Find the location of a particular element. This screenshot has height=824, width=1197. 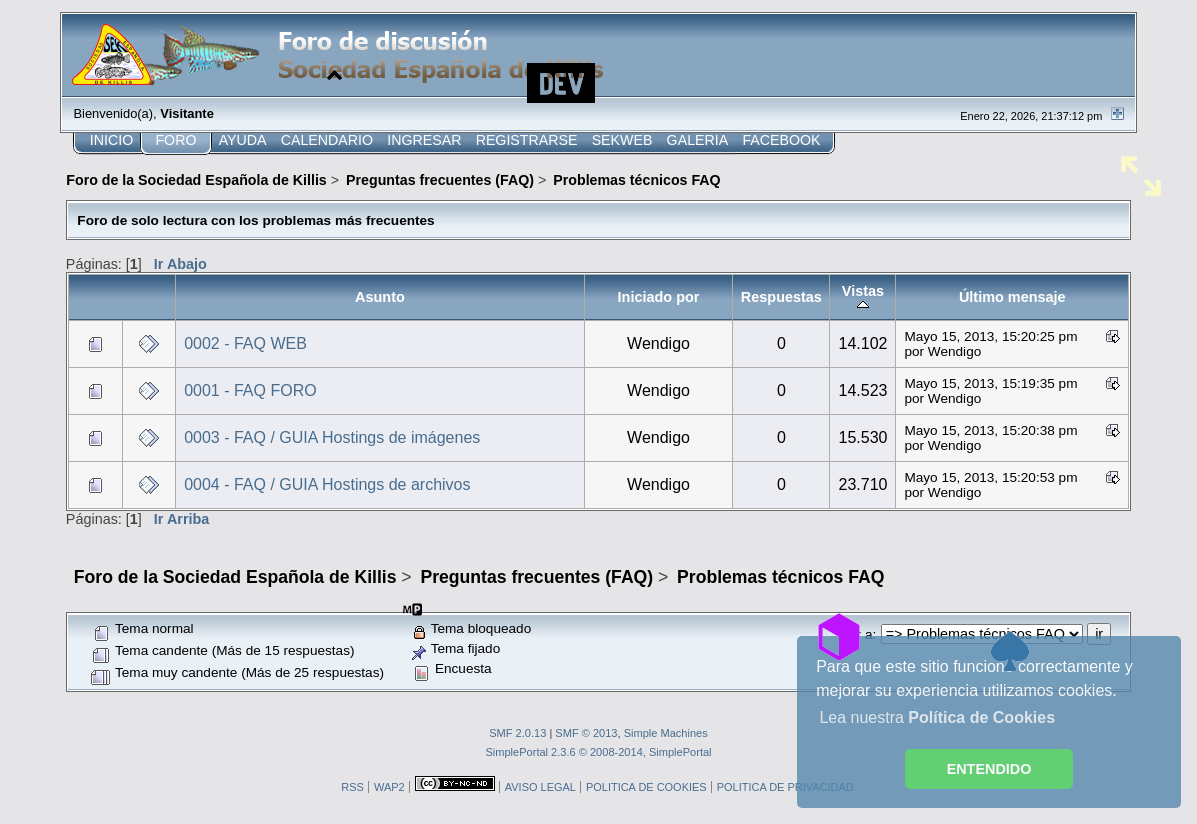

expand content to full screen is located at coordinates (1141, 176).